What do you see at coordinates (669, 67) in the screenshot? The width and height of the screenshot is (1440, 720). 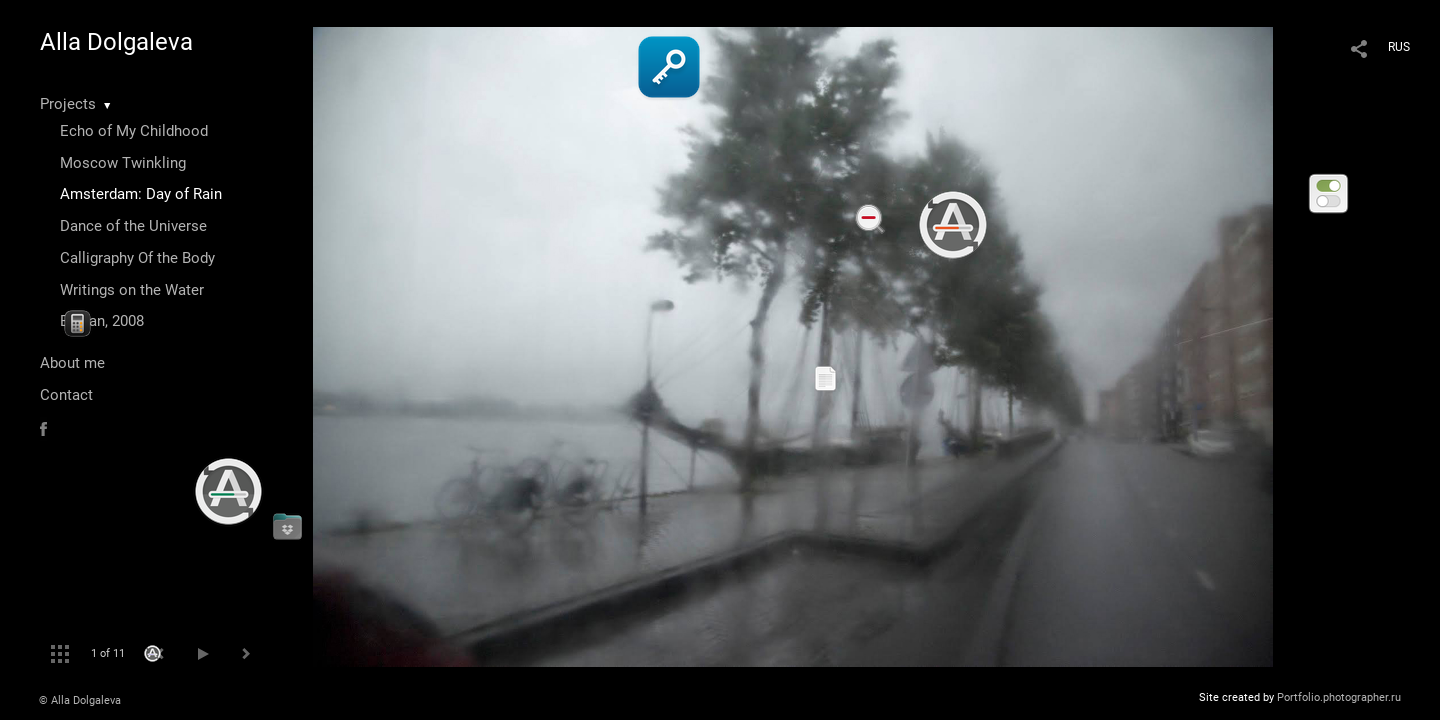 I see `open nextcloud password manager` at bounding box center [669, 67].